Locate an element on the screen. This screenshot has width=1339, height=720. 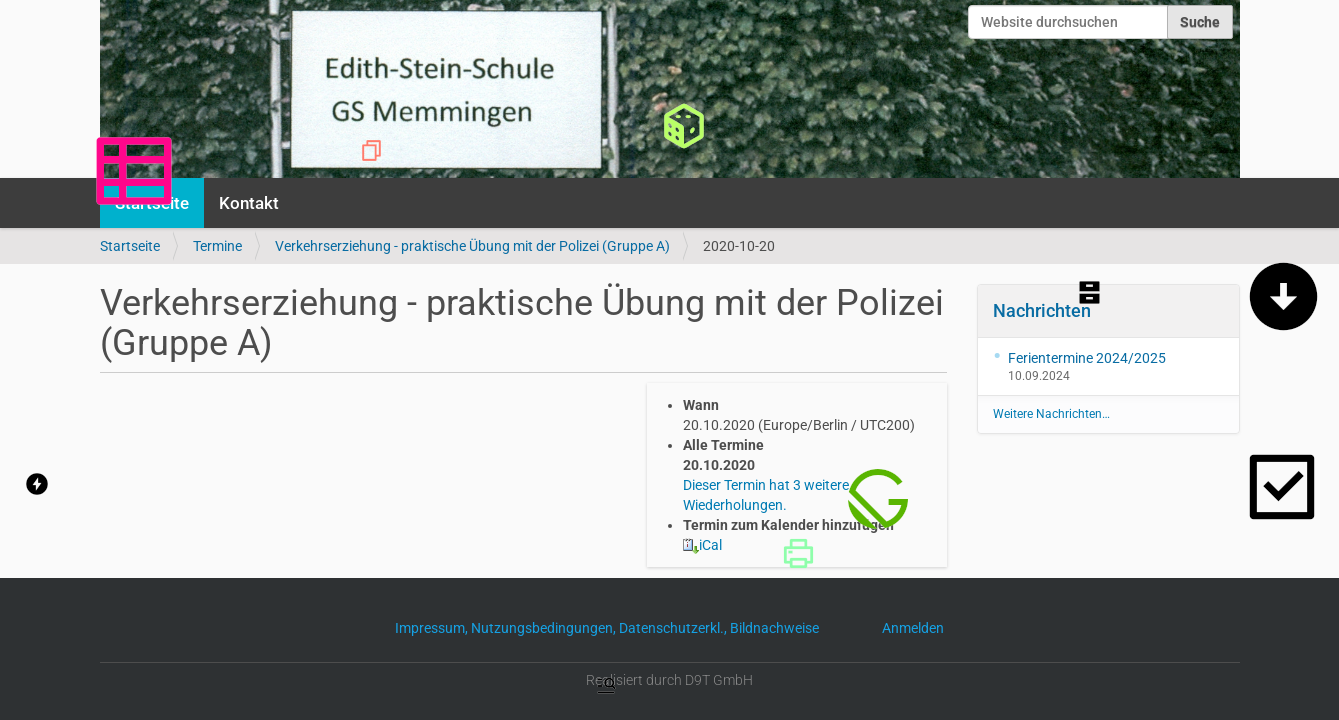
play media from disc drive is located at coordinates (37, 484).